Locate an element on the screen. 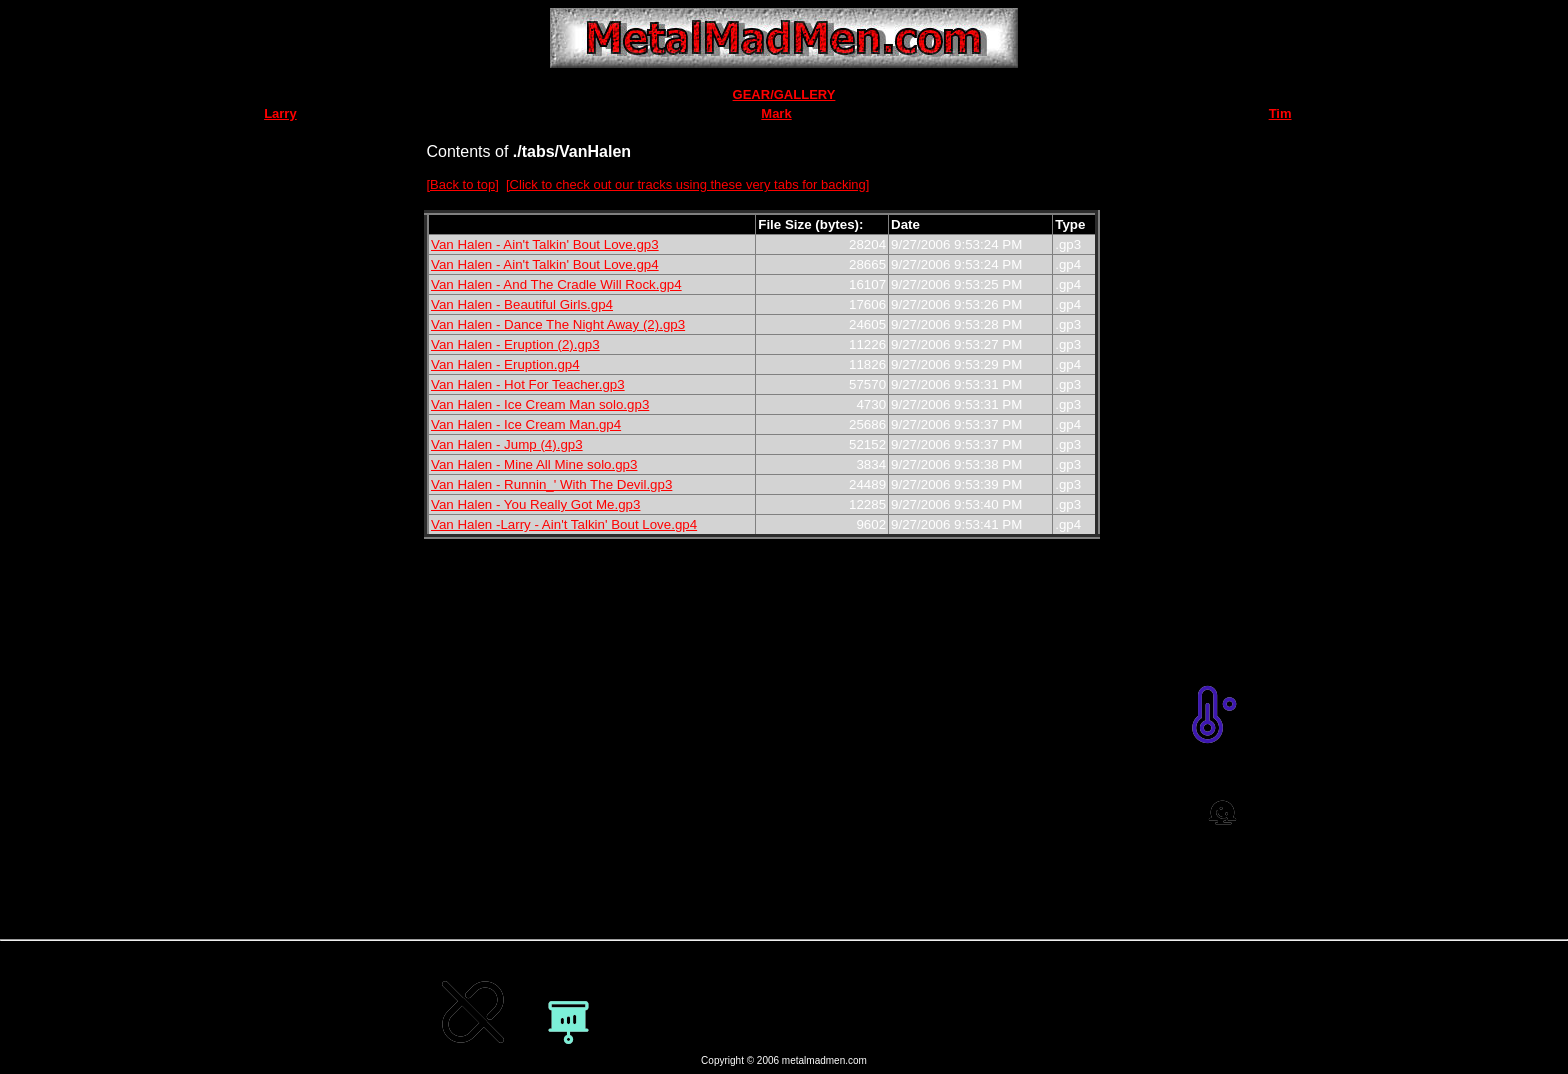 This screenshot has width=1568, height=1074. medication reminder disabled is located at coordinates (473, 1012).